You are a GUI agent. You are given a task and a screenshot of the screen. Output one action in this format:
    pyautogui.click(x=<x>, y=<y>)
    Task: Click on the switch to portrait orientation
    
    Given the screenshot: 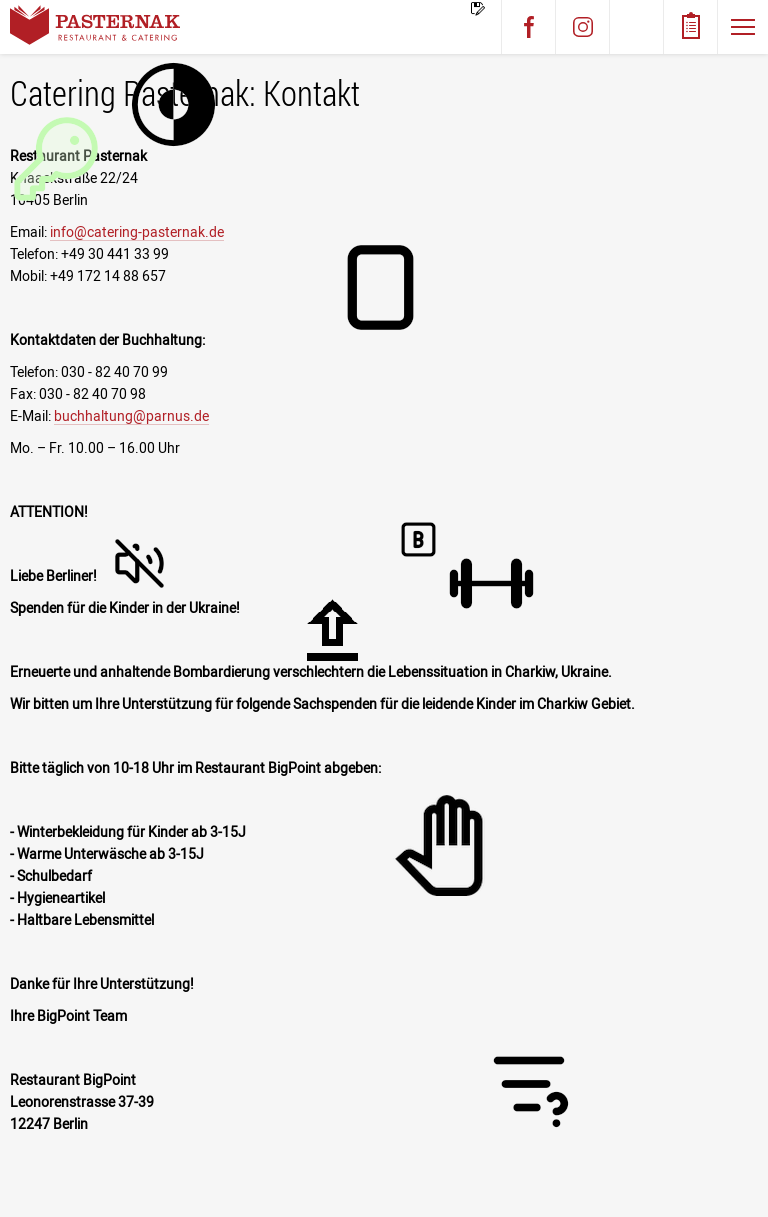 What is the action you would take?
    pyautogui.click(x=380, y=287)
    